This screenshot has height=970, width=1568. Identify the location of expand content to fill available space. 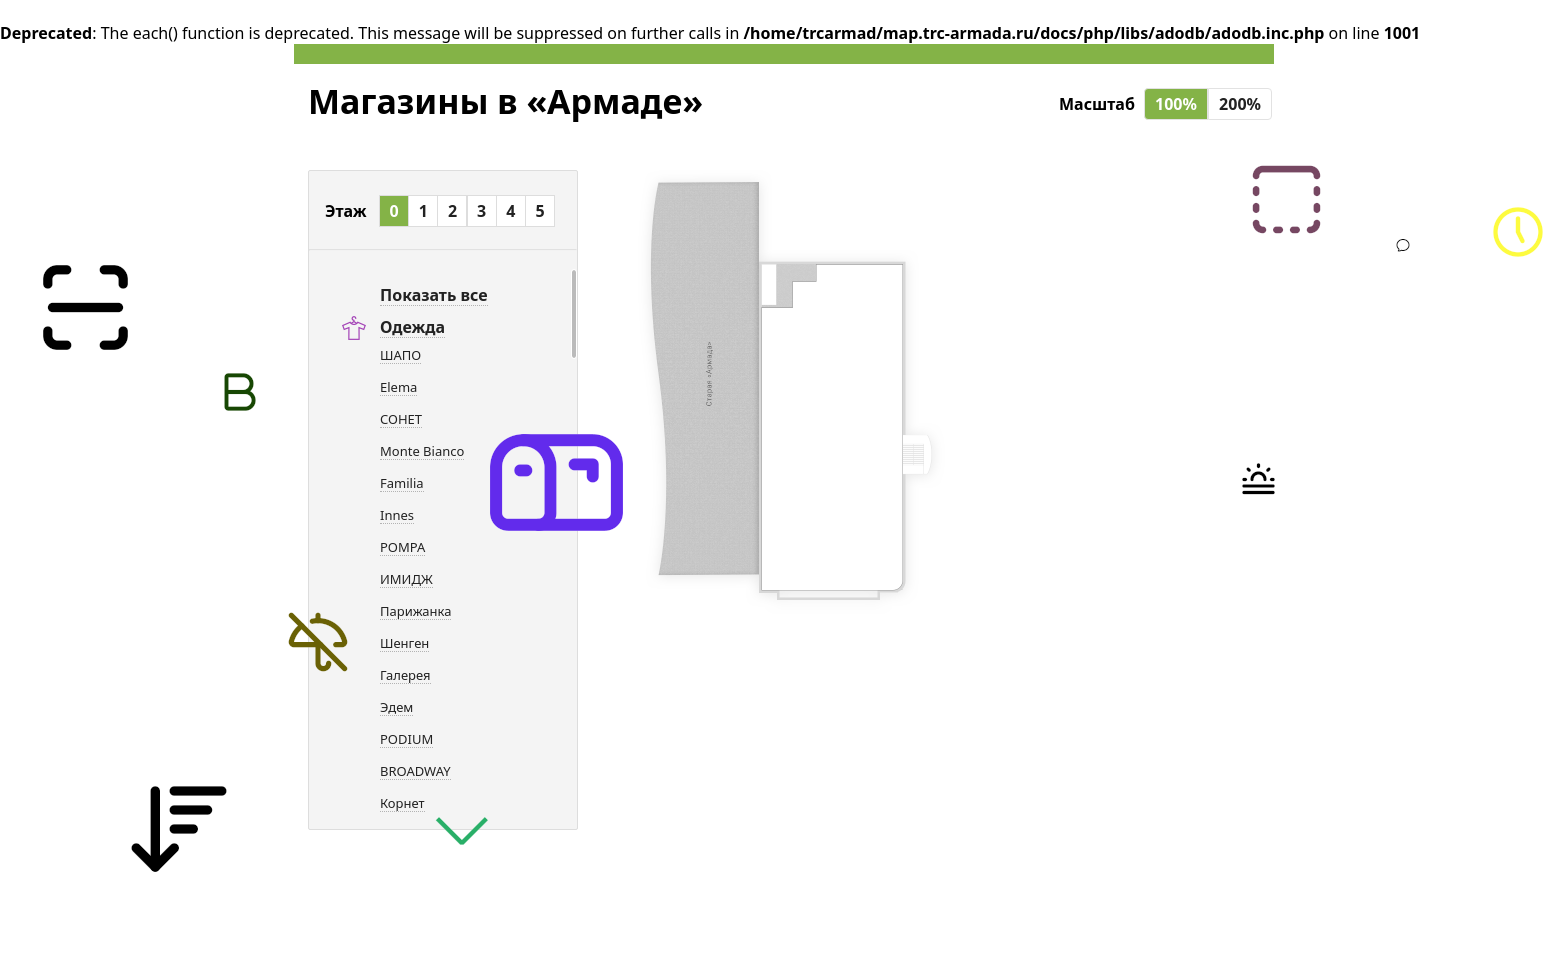
(1286, 199).